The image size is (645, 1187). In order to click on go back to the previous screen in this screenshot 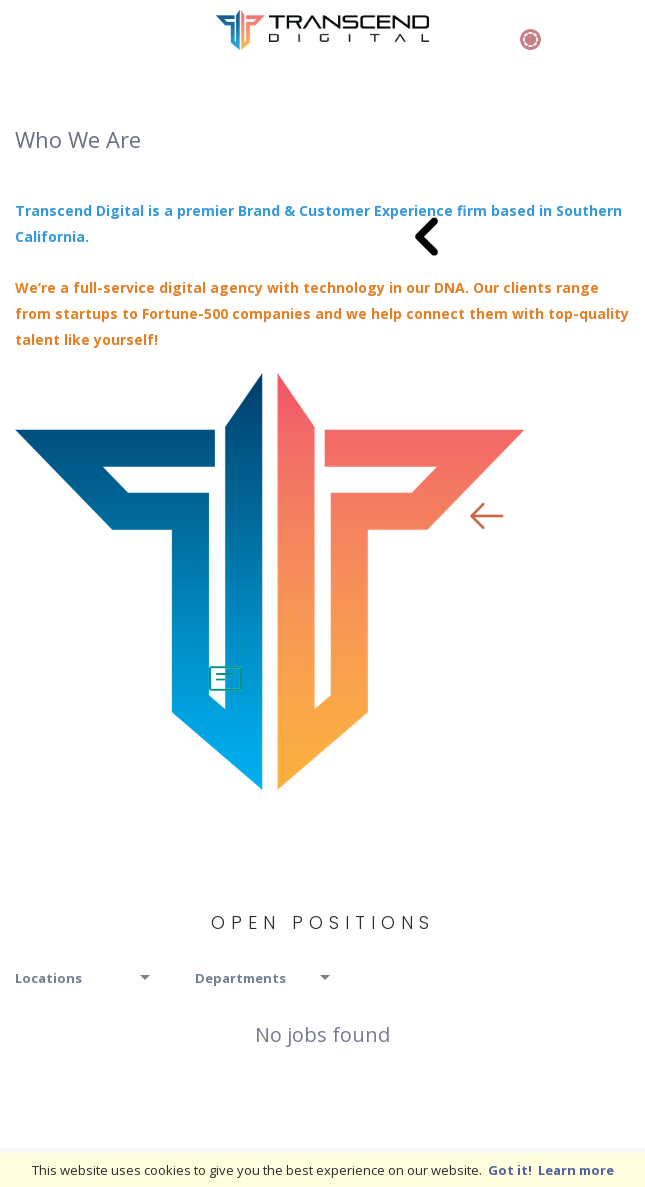, I will do `click(426, 236)`.